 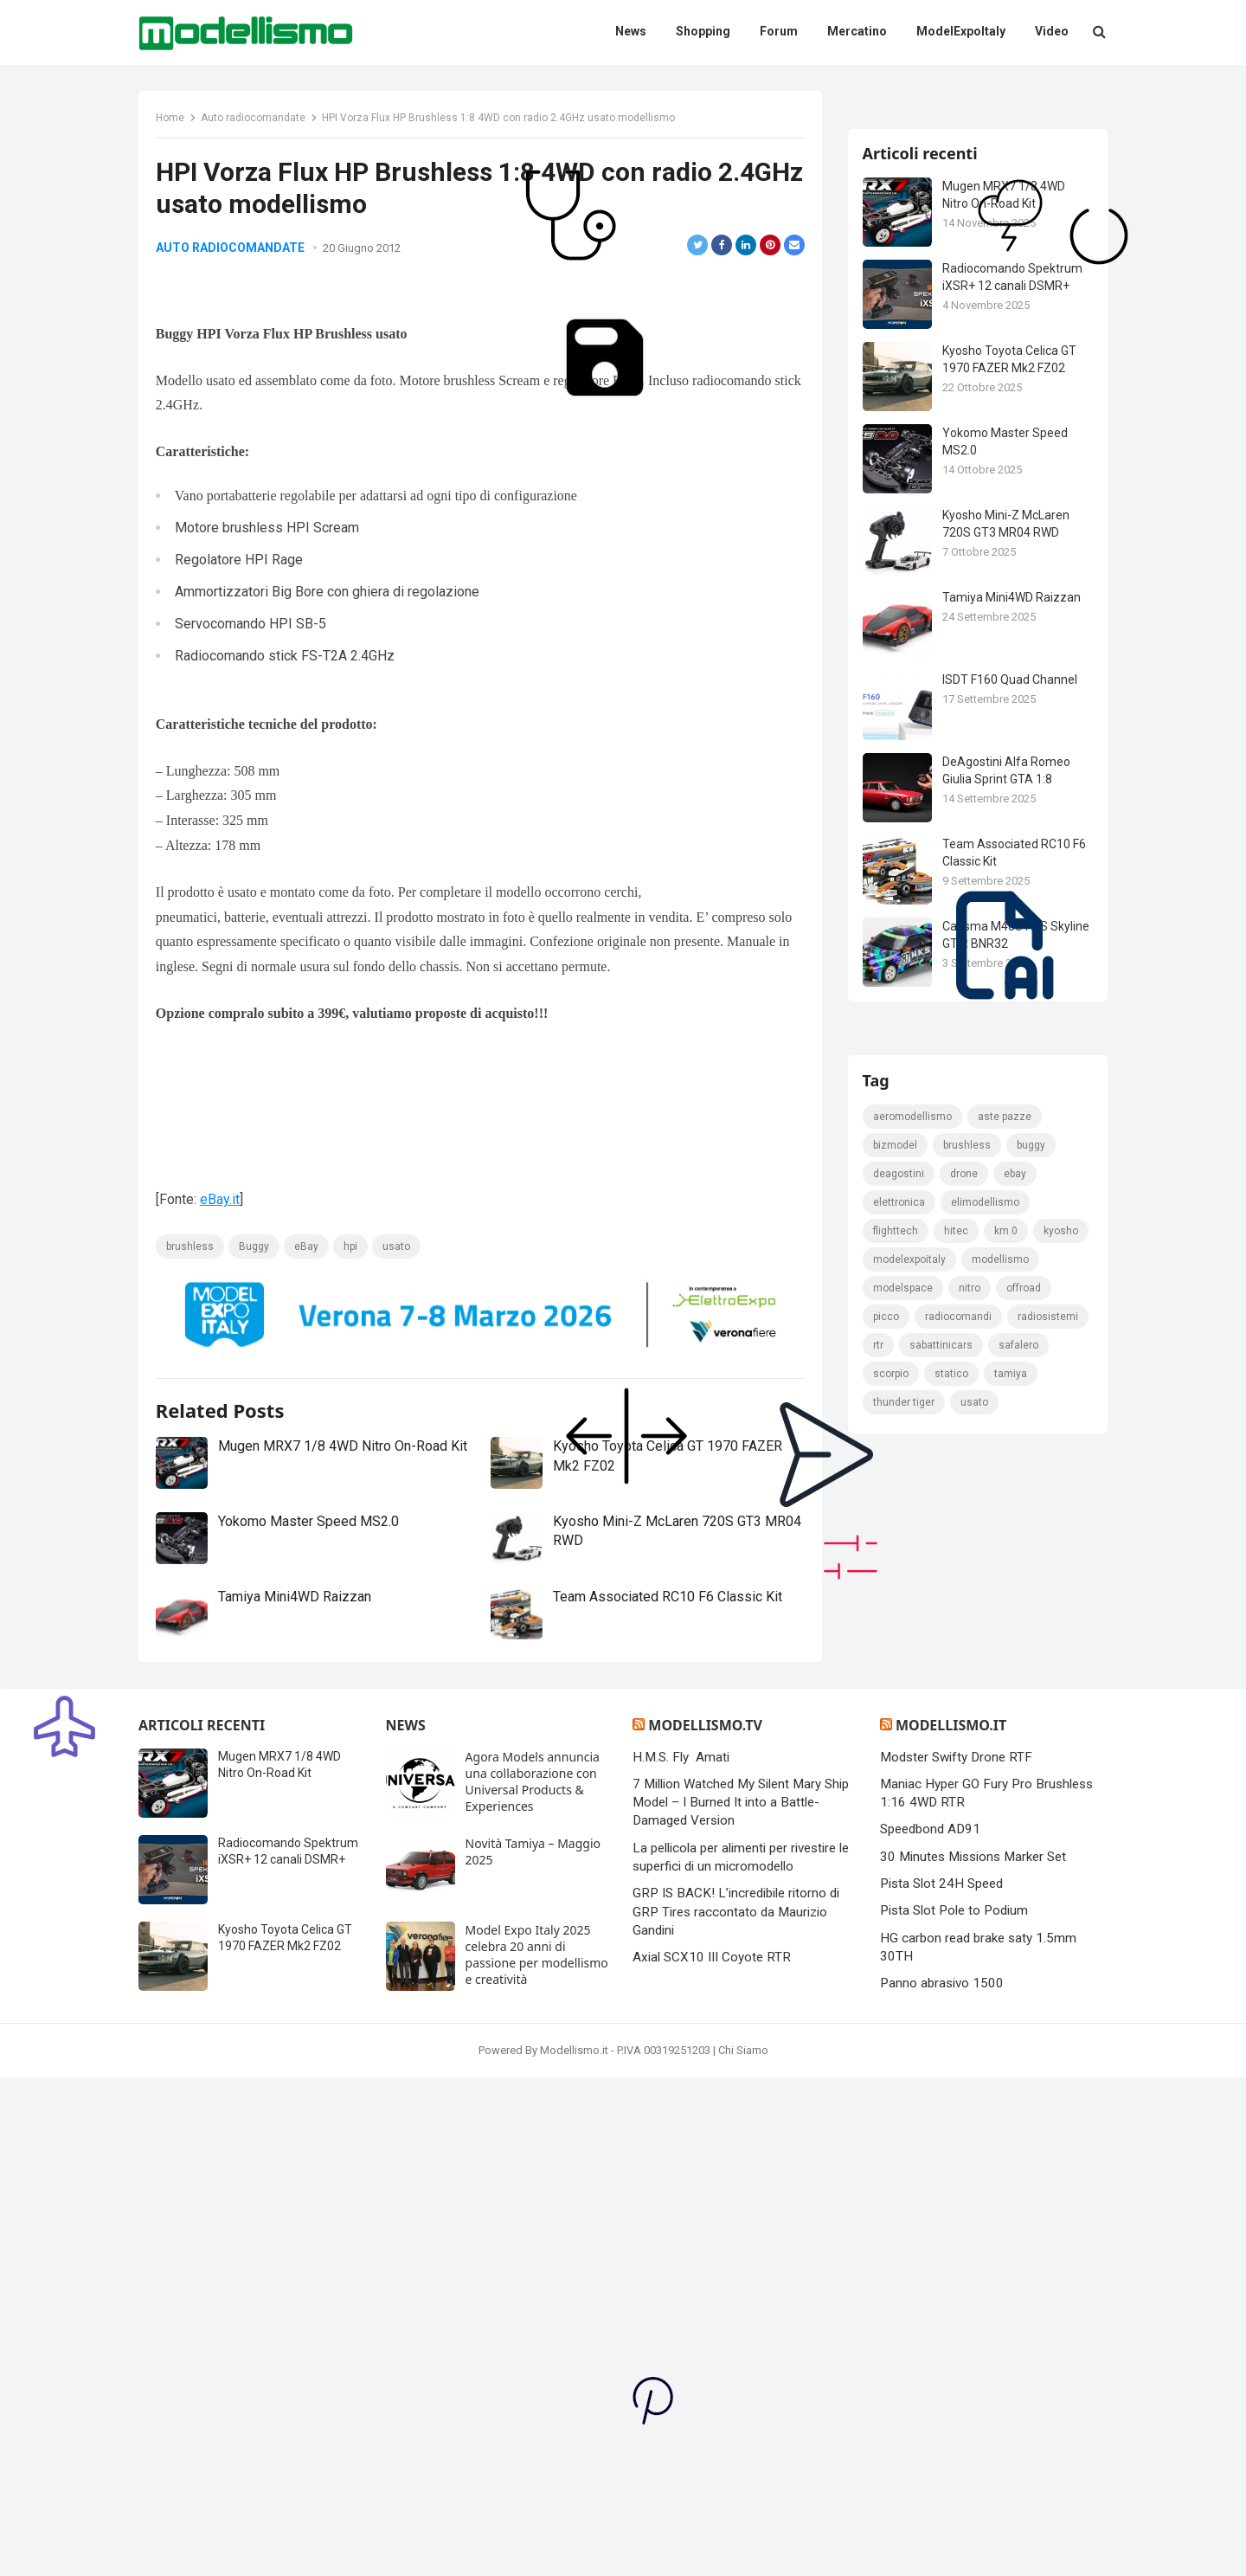 What do you see at coordinates (626, 1436) in the screenshot?
I see `expand content horizontally` at bounding box center [626, 1436].